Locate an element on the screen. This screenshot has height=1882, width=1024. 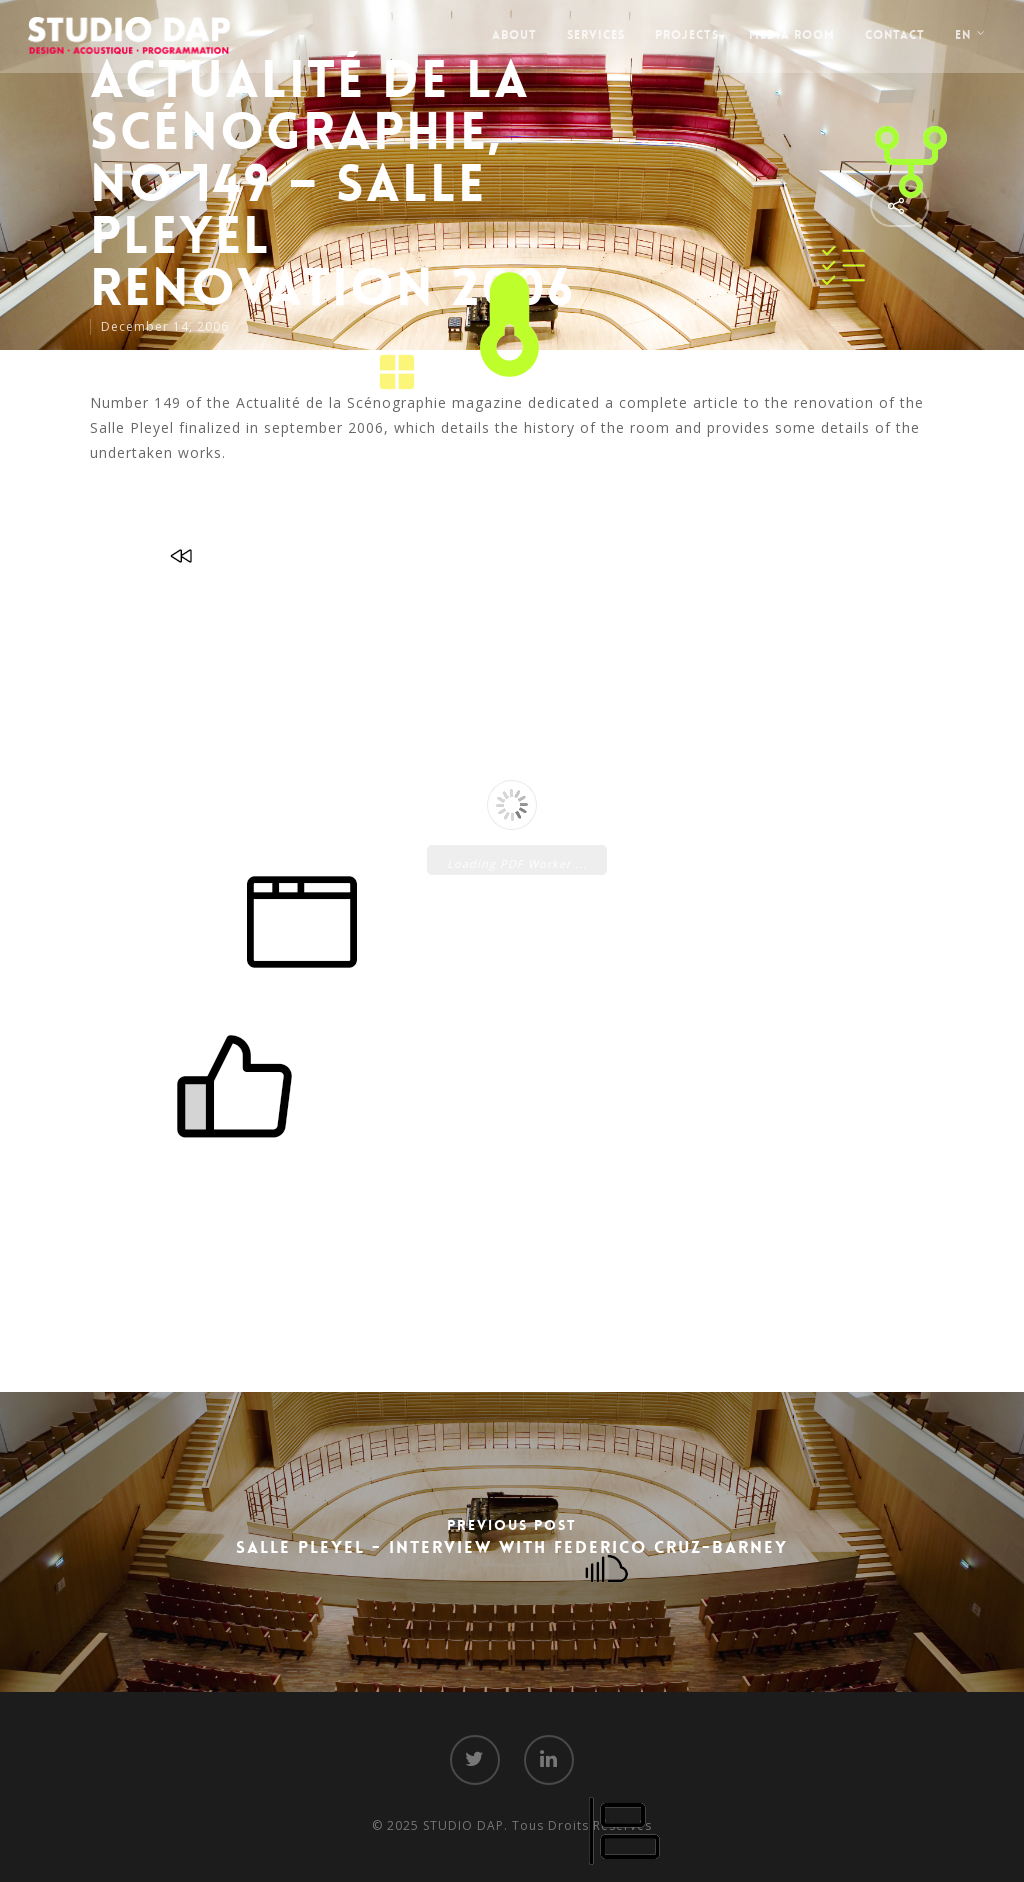
indicates low temperature reading is located at coordinates (509, 324).